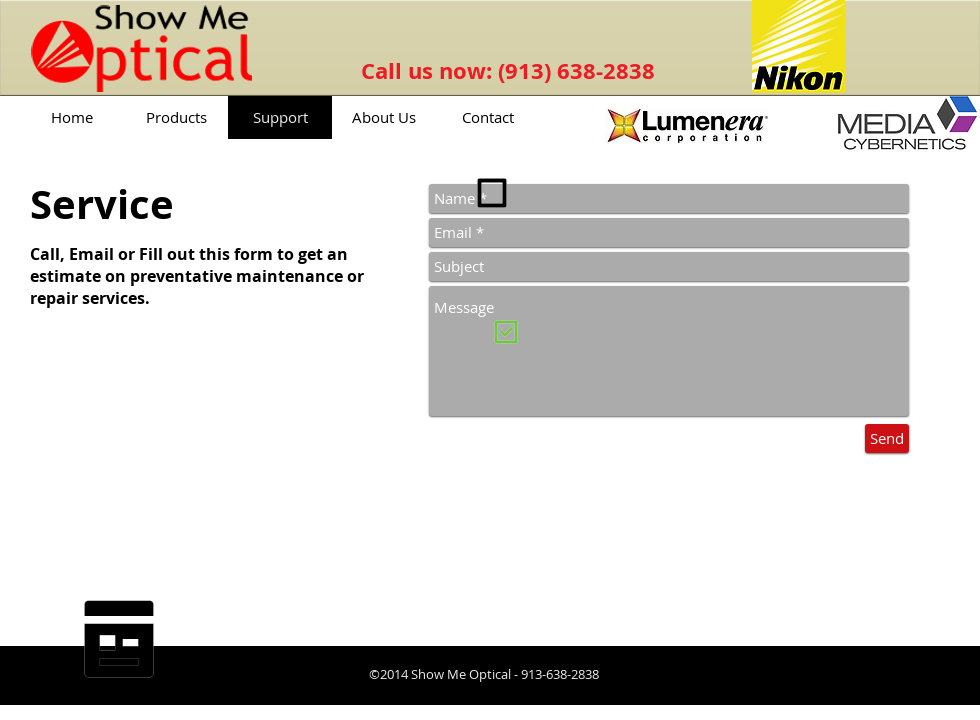 This screenshot has height=720, width=980. What do you see at coordinates (506, 332) in the screenshot?
I see `a selected or completed checkbox` at bounding box center [506, 332].